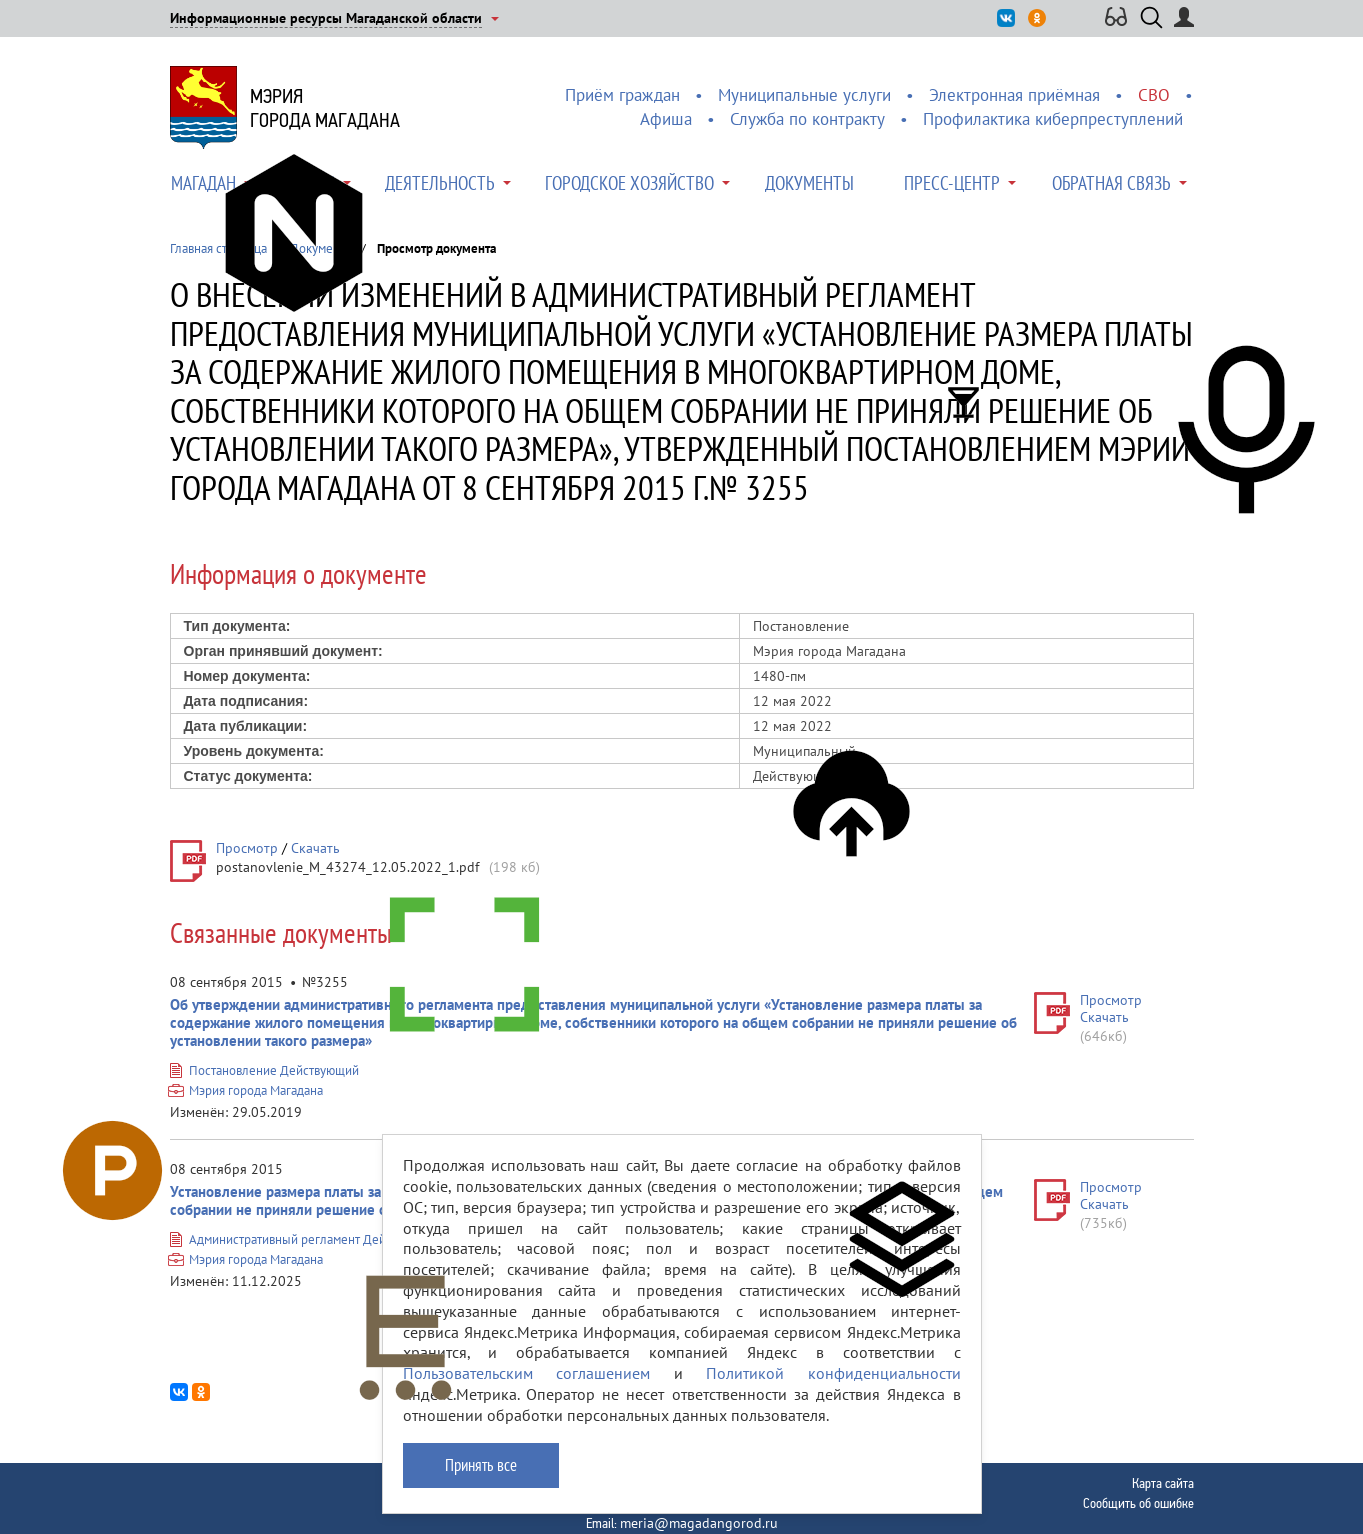  Describe the element at coordinates (464, 964) in the screenshot. I see `enter fullscreen mode` at that location.